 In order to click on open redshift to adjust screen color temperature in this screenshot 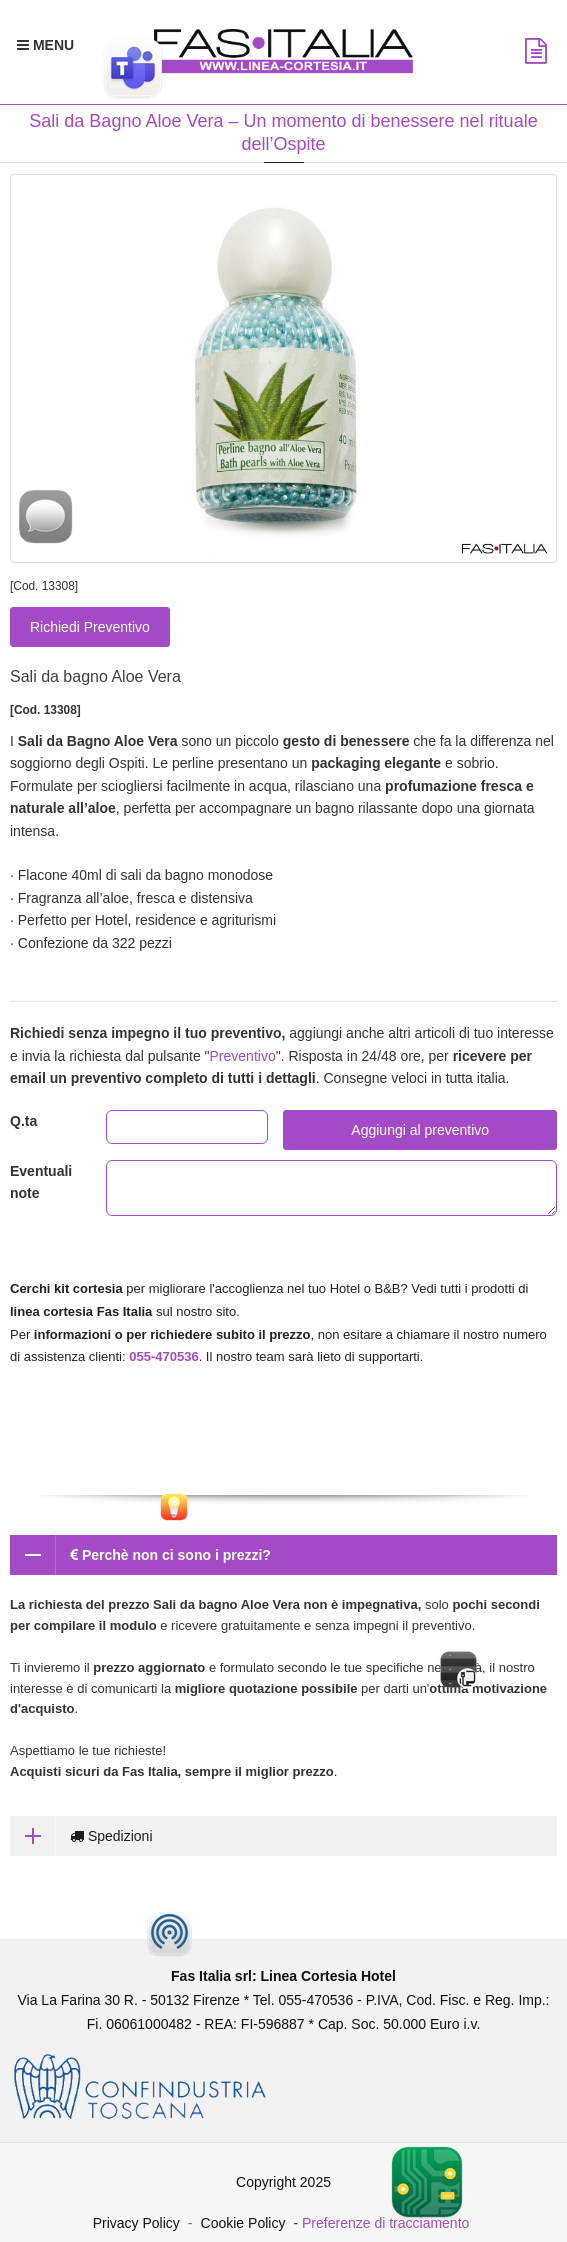, I will do `click(174, 1507)`.